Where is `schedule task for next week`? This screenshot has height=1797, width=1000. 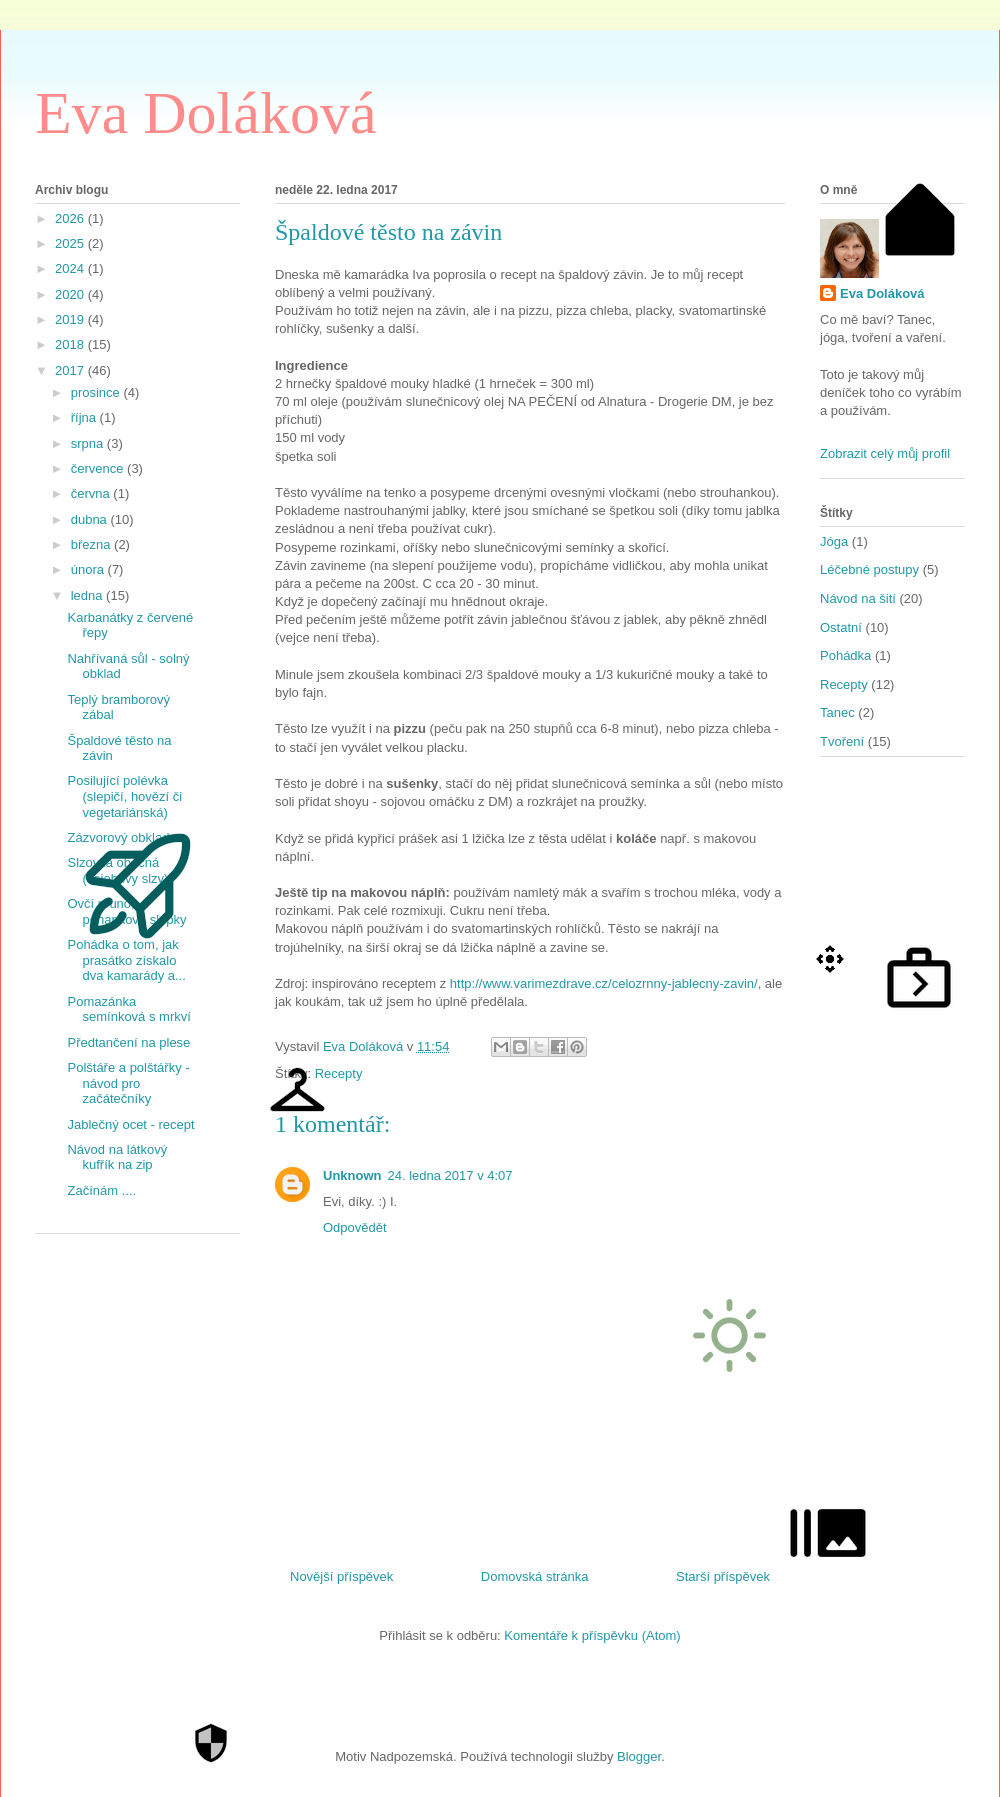 schedule task for next week is located at coordinates (919, 976).